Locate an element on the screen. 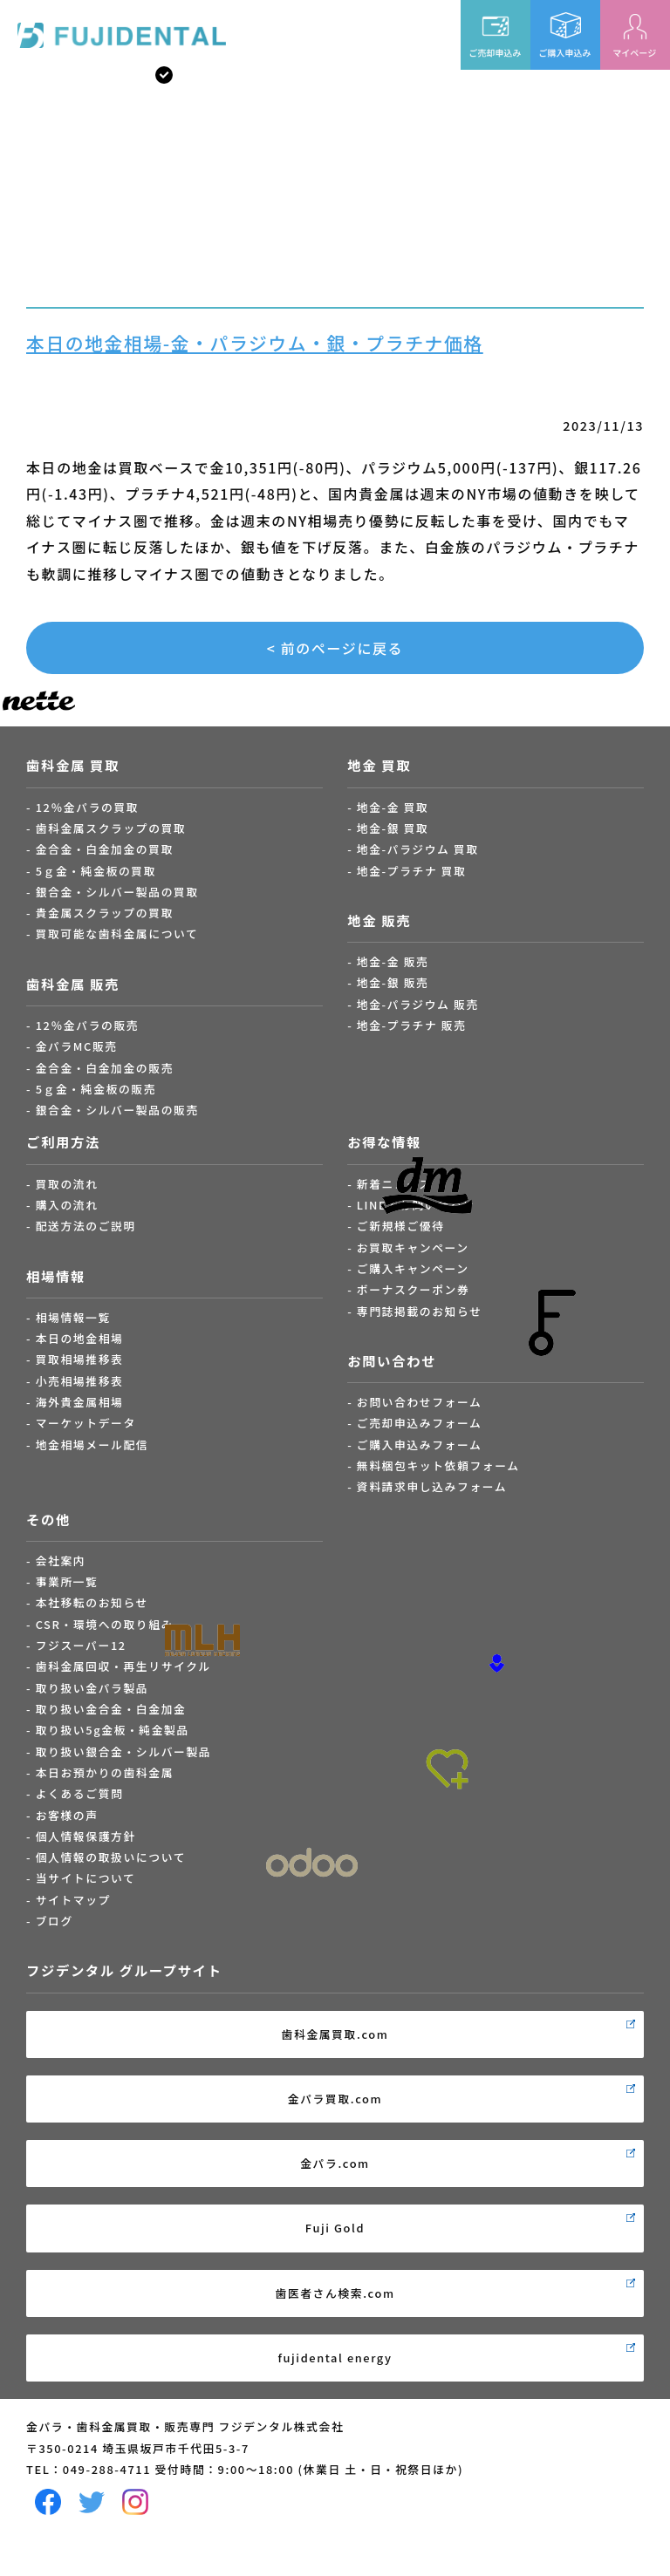 The image size is (670, 2576). dm drogerie markt company logo is located at coordinates (426, 1185).